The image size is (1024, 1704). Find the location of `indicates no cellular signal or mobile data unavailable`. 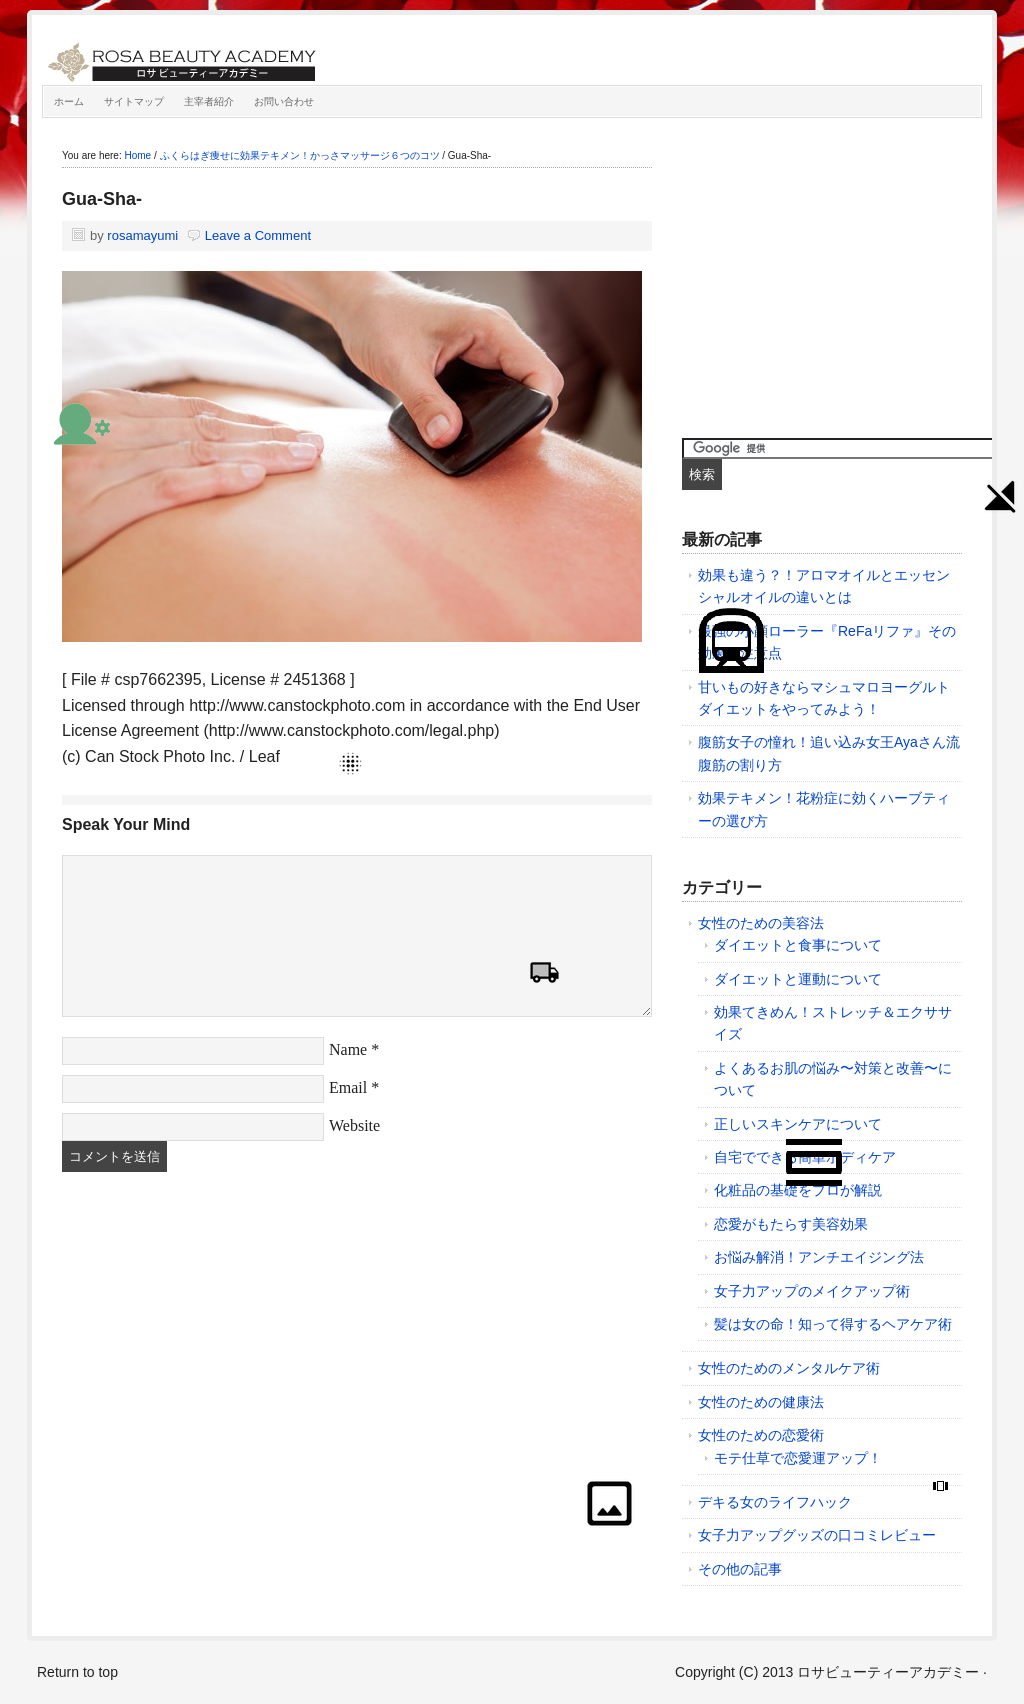

indicates no cellular signal or mobile data unavailable is located at coordinates (1000, 496).